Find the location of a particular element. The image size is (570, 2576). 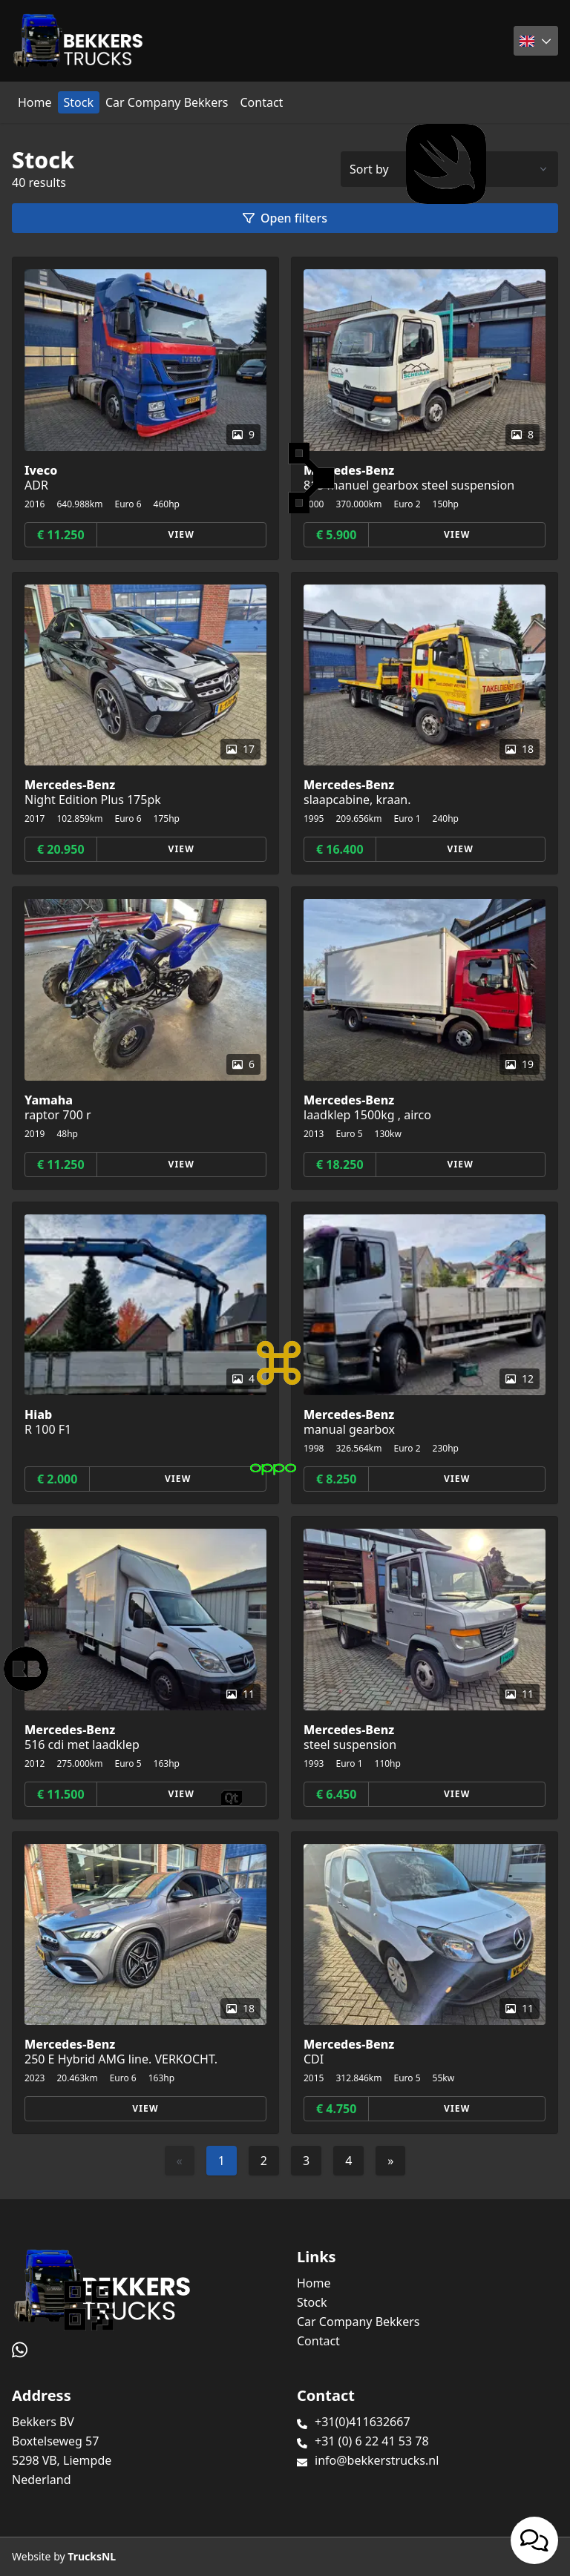

puppet configuration management tool logo is located at coordinates (311, 478).